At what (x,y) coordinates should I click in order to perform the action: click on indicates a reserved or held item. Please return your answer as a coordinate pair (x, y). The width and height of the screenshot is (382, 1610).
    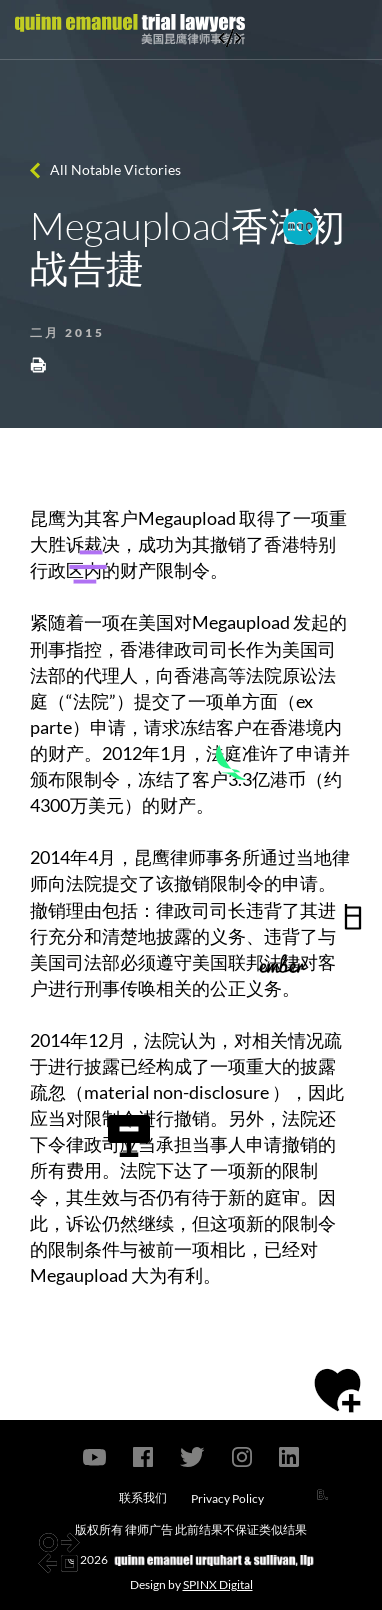
    Looking at the image, I should click on (129, 1136).